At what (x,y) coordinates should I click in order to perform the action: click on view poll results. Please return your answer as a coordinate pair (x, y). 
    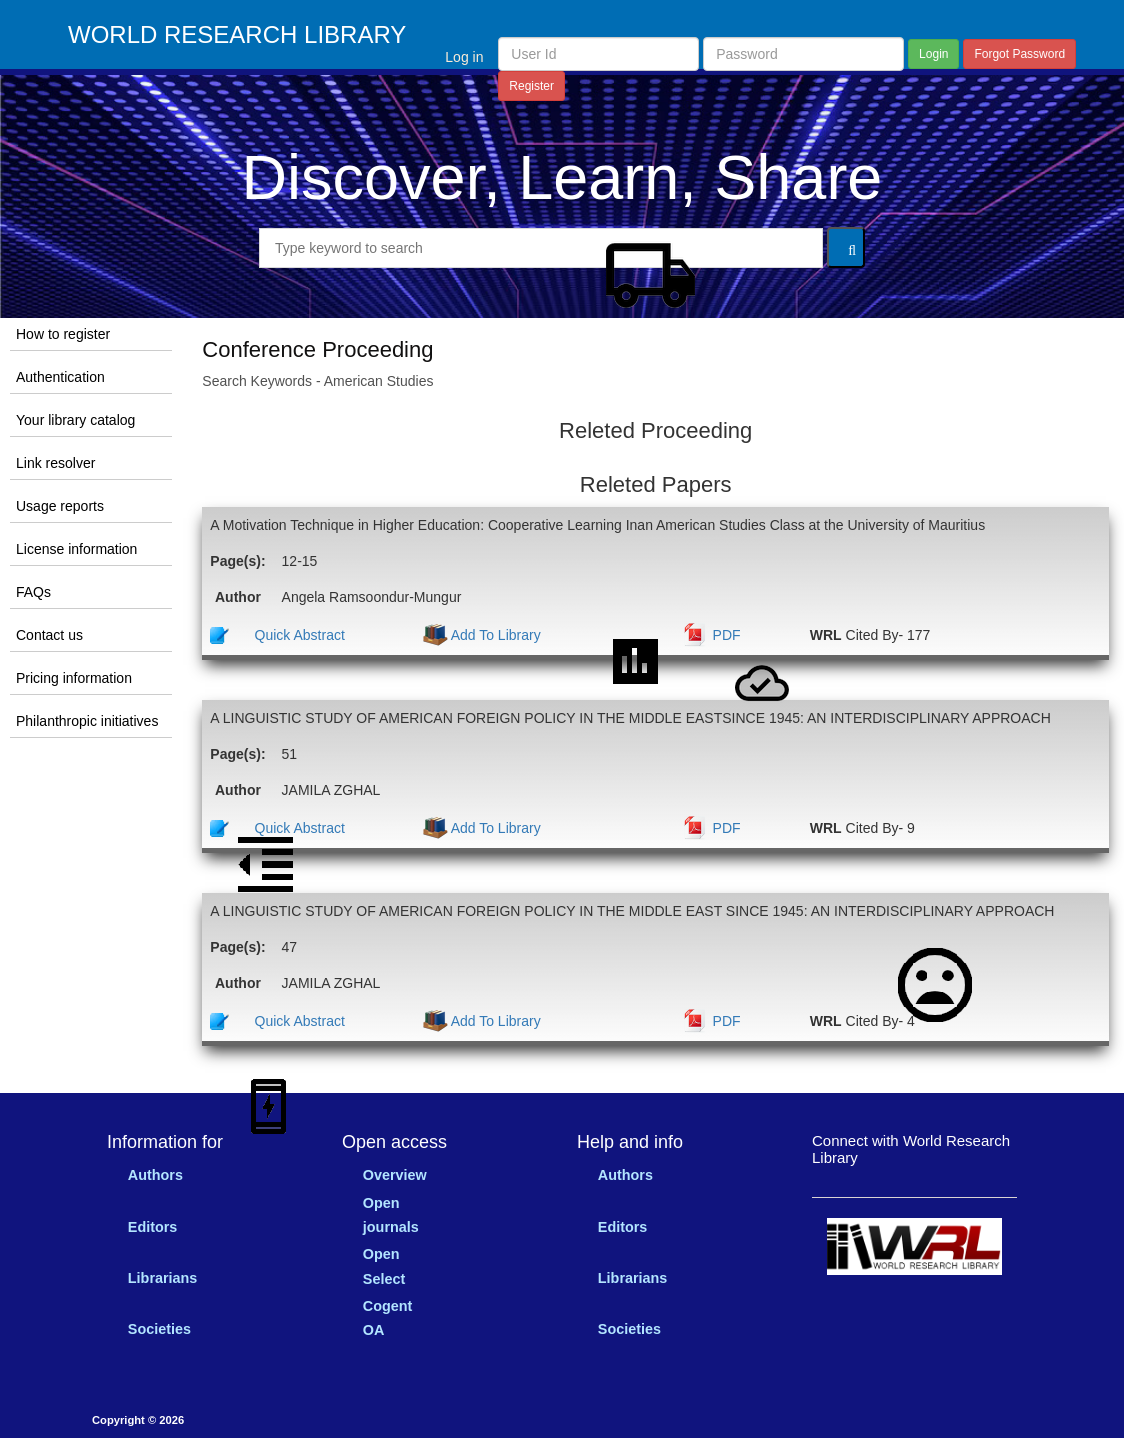
    Looking at the image, I should click on (635, 661).